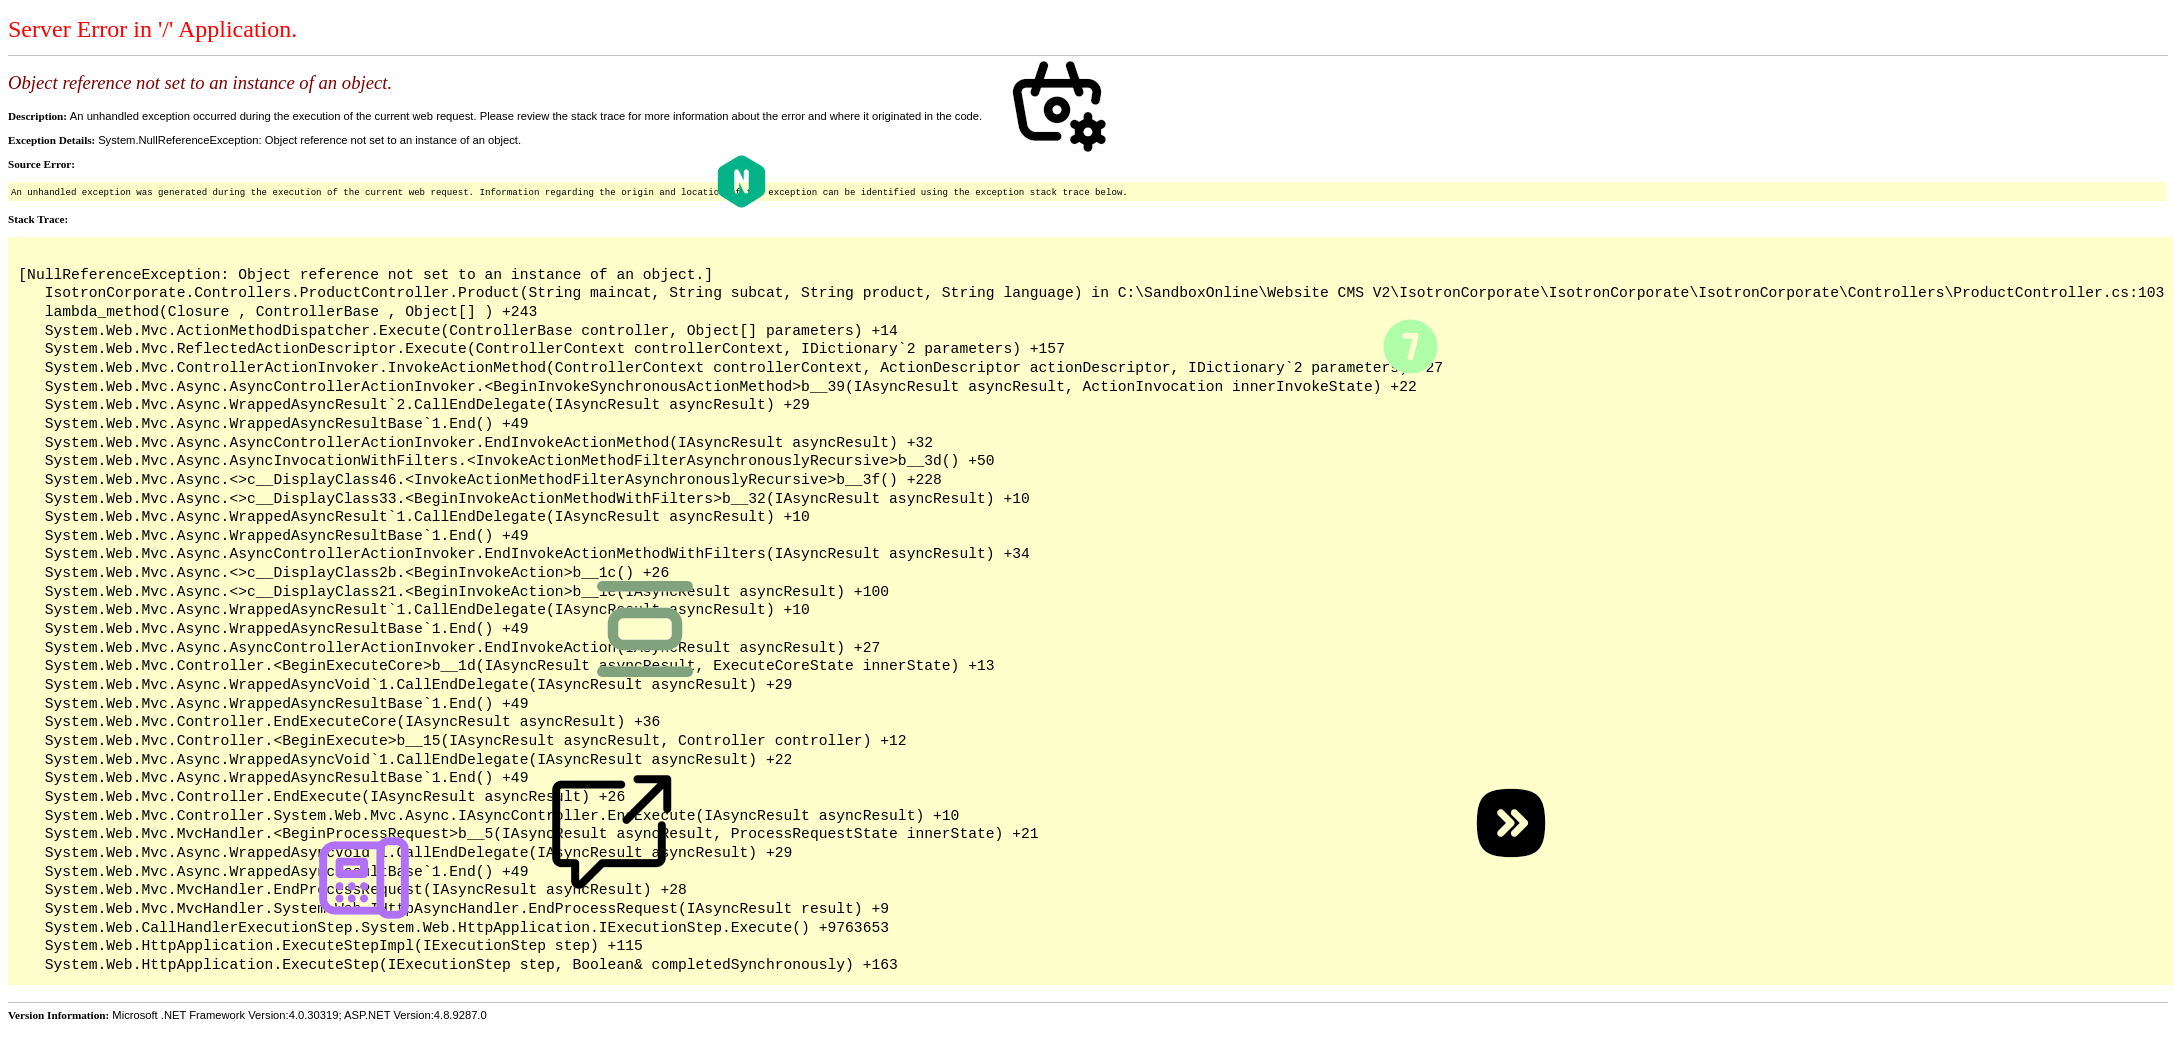 The image size is (2174, 1054). What do you see at coordinates (609, 832) in the screenshot?
I see `view cross-referenced issues or pull requests` at bounding box center [609, 832].